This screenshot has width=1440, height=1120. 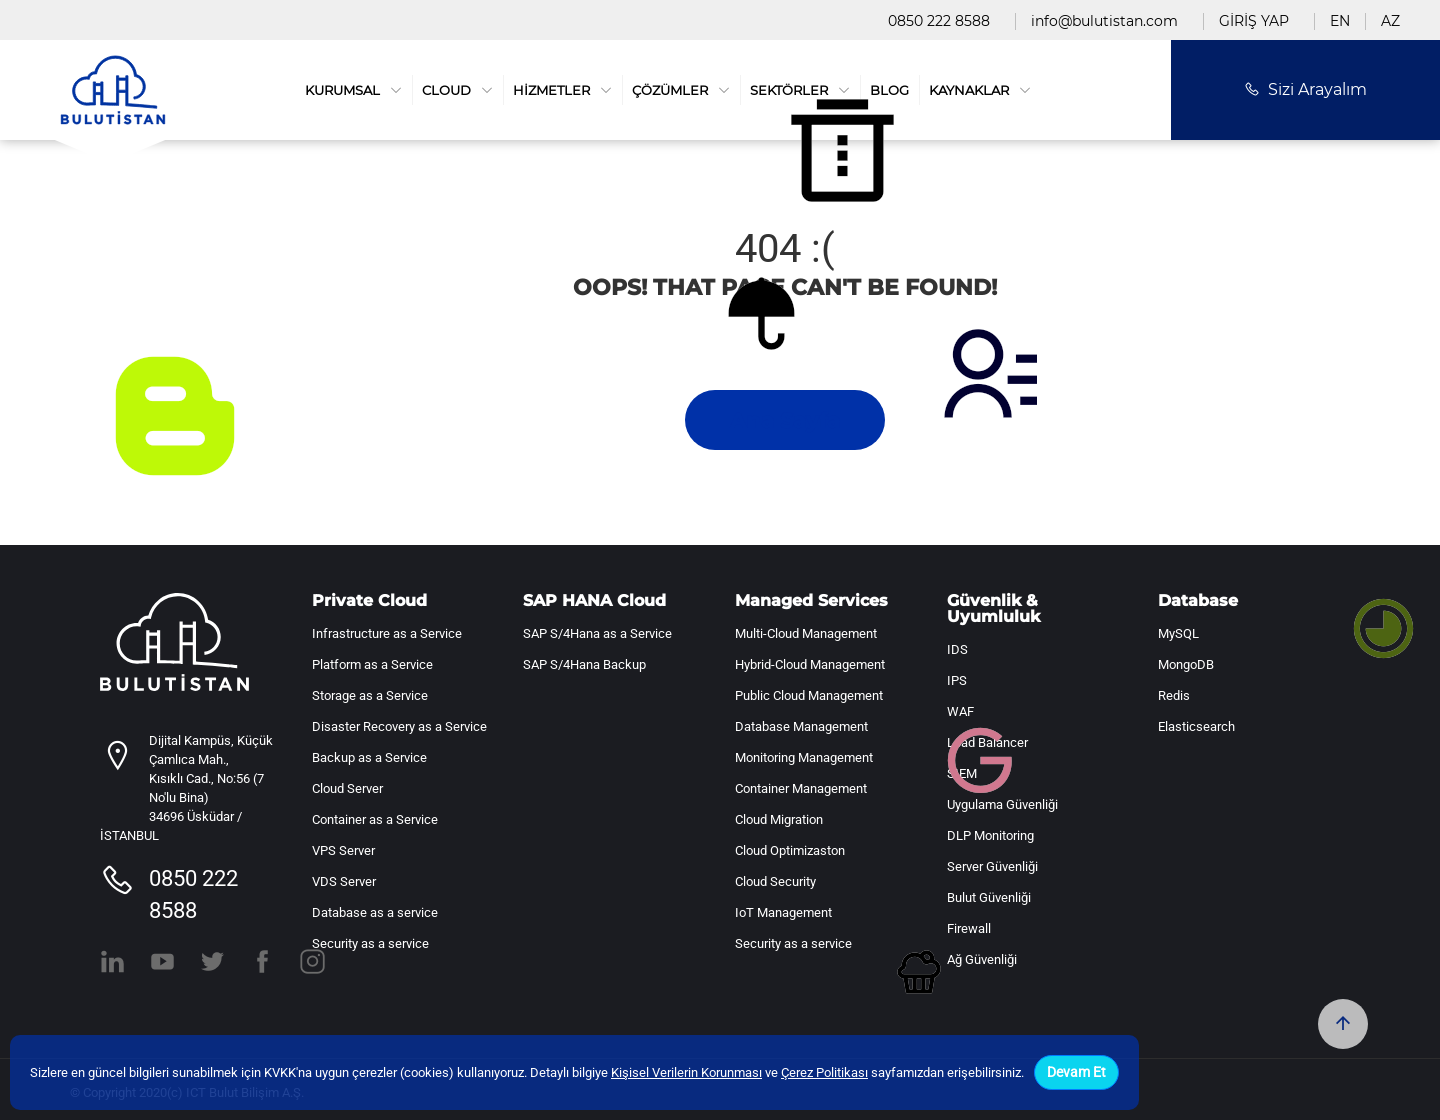 What do you see at coordinates (1383, 628) in the screenshot?
I see `indicates 75% progress complete` at bounding box center [1383, 628].